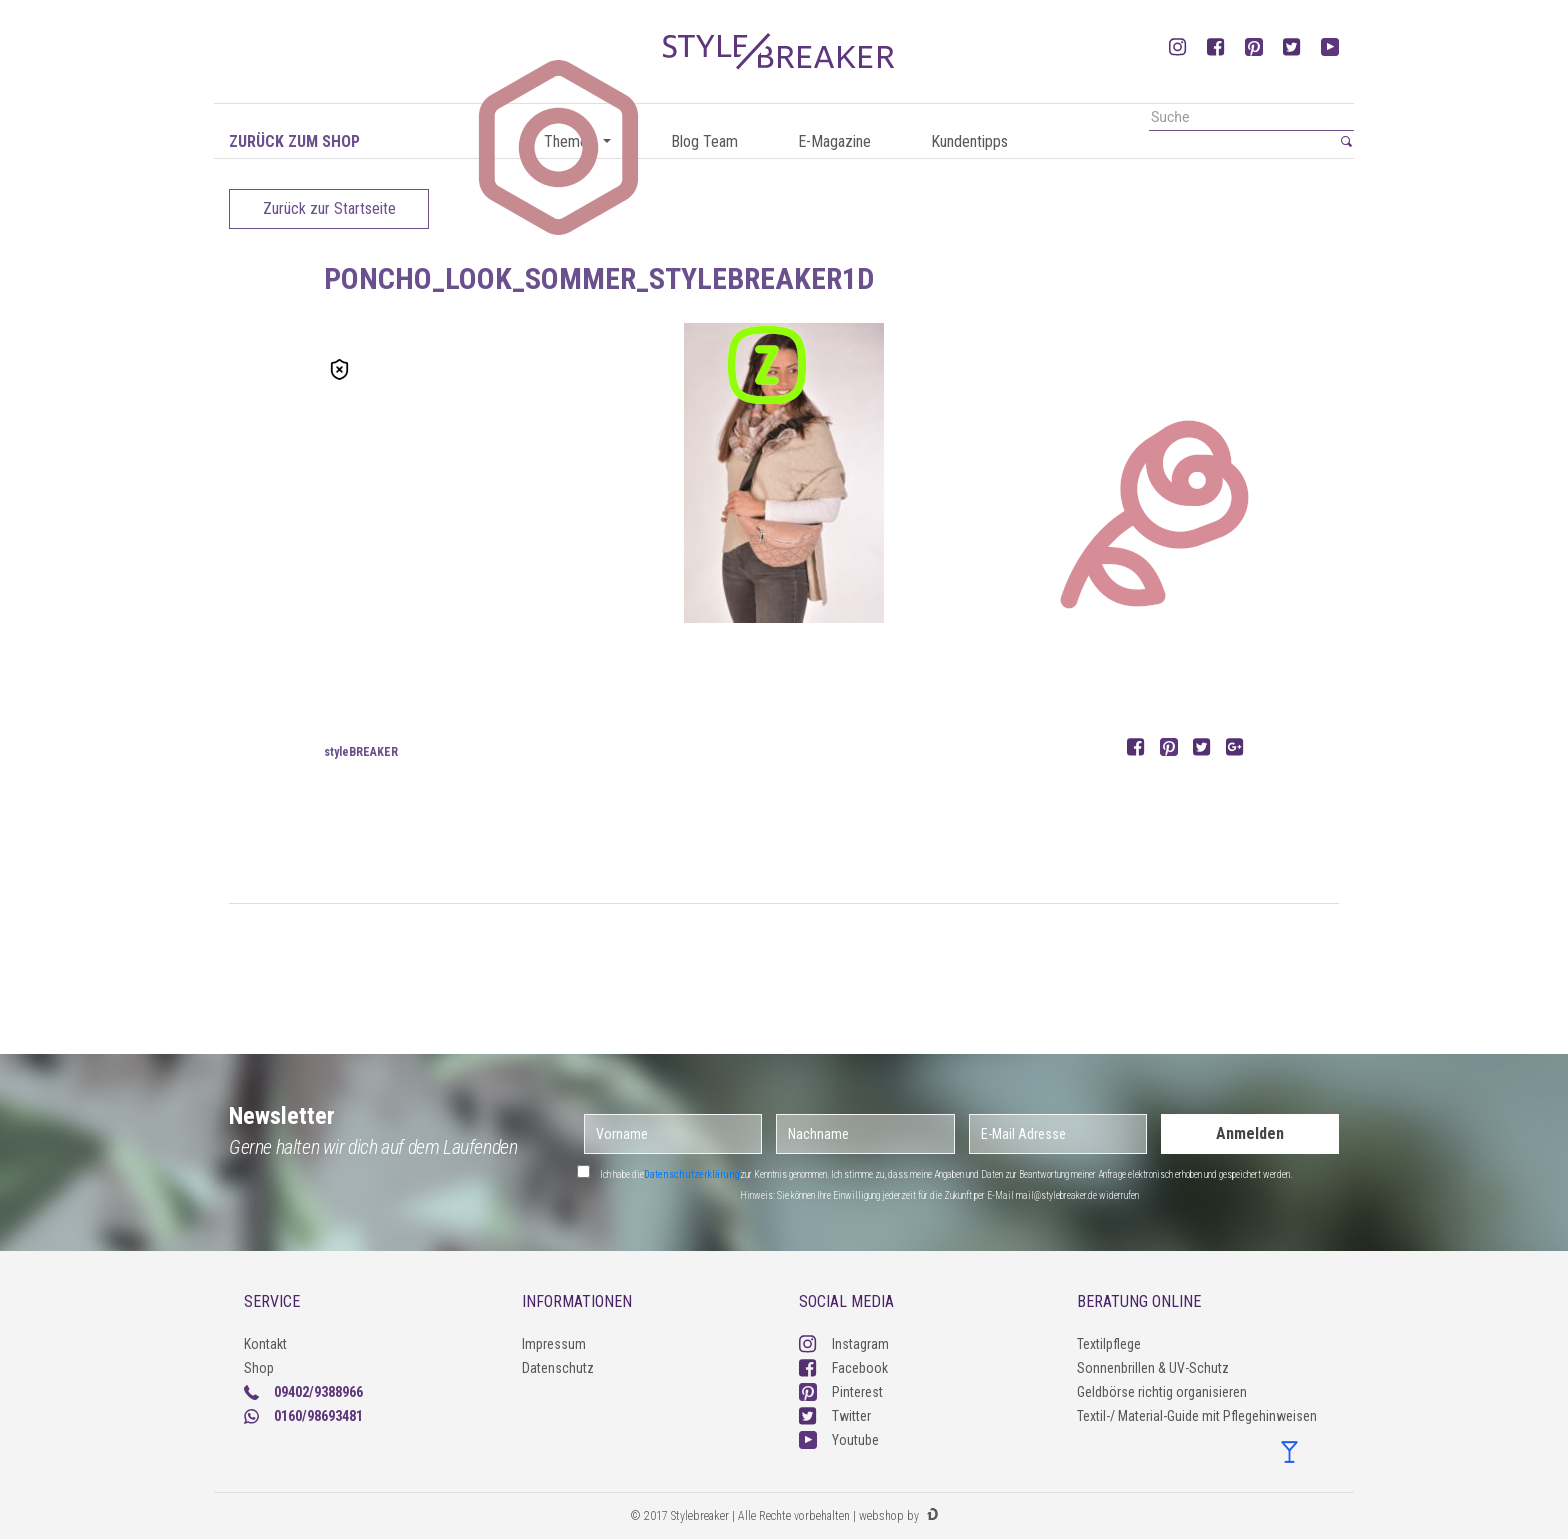  I want to click on security protection disabled or off, so click(339, 369).